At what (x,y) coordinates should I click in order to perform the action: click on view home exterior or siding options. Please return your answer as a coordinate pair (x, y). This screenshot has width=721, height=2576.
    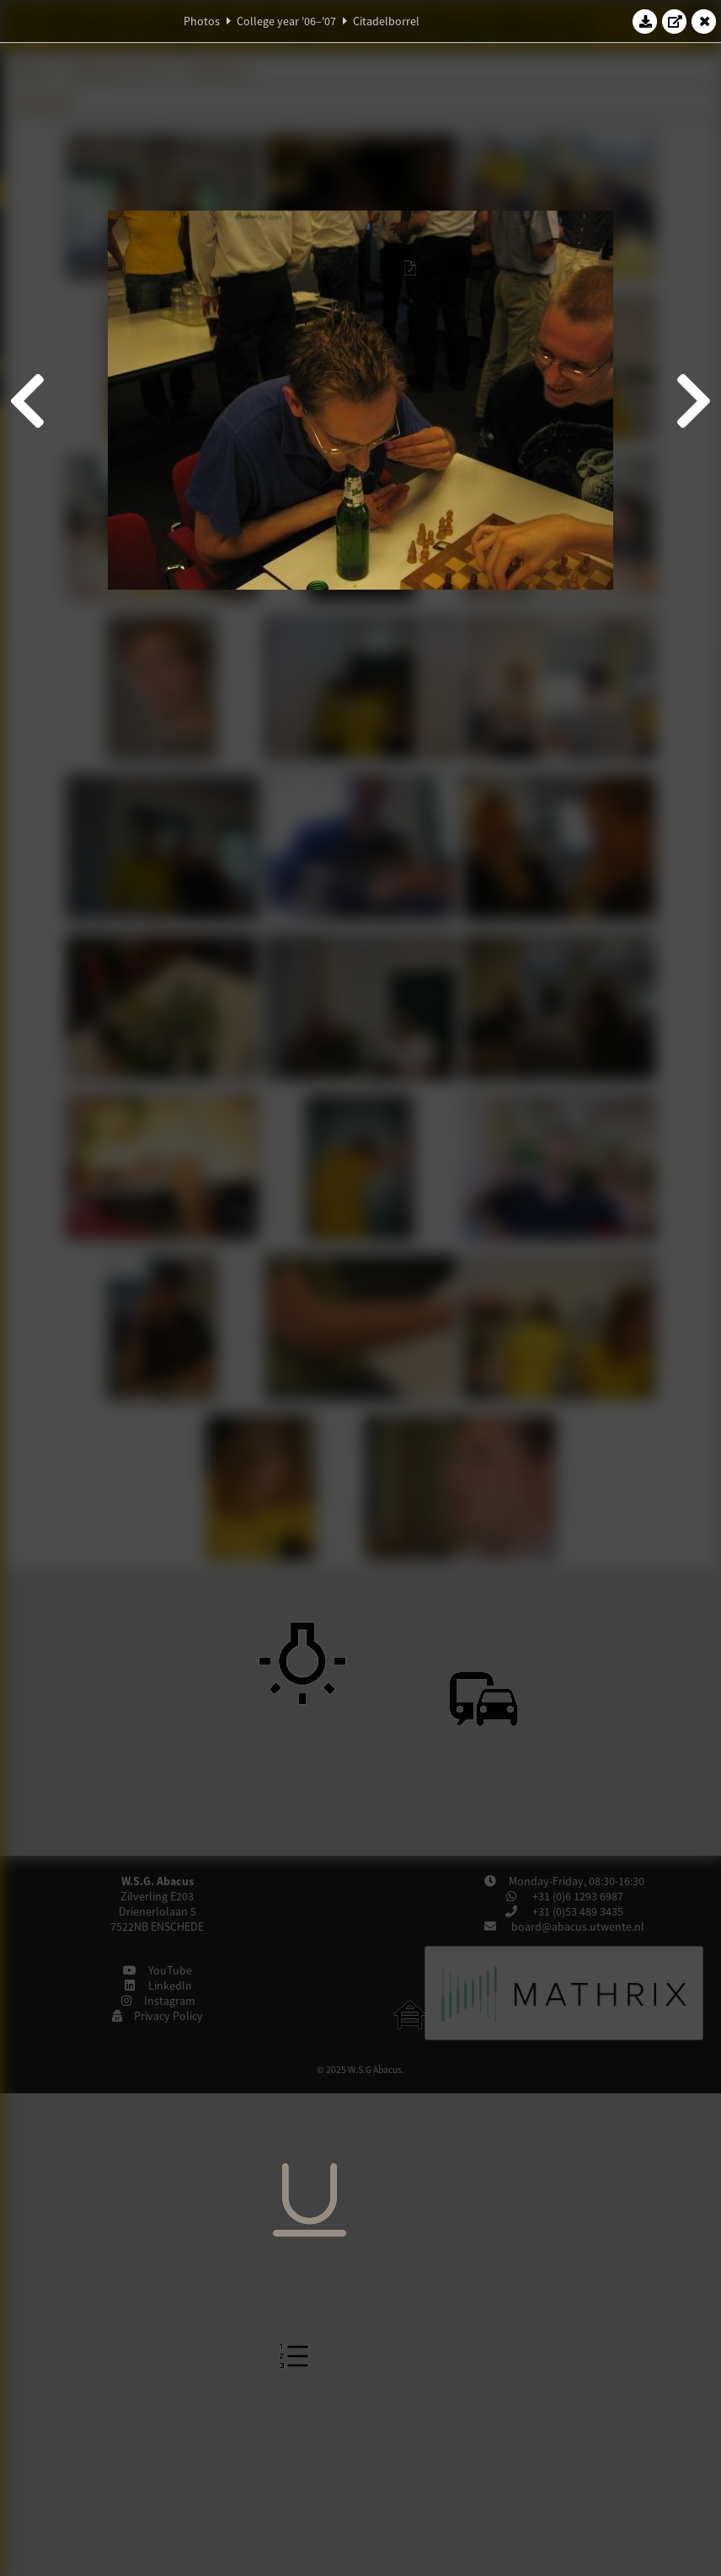
    Looking at the image, I should click on (409, 2015).